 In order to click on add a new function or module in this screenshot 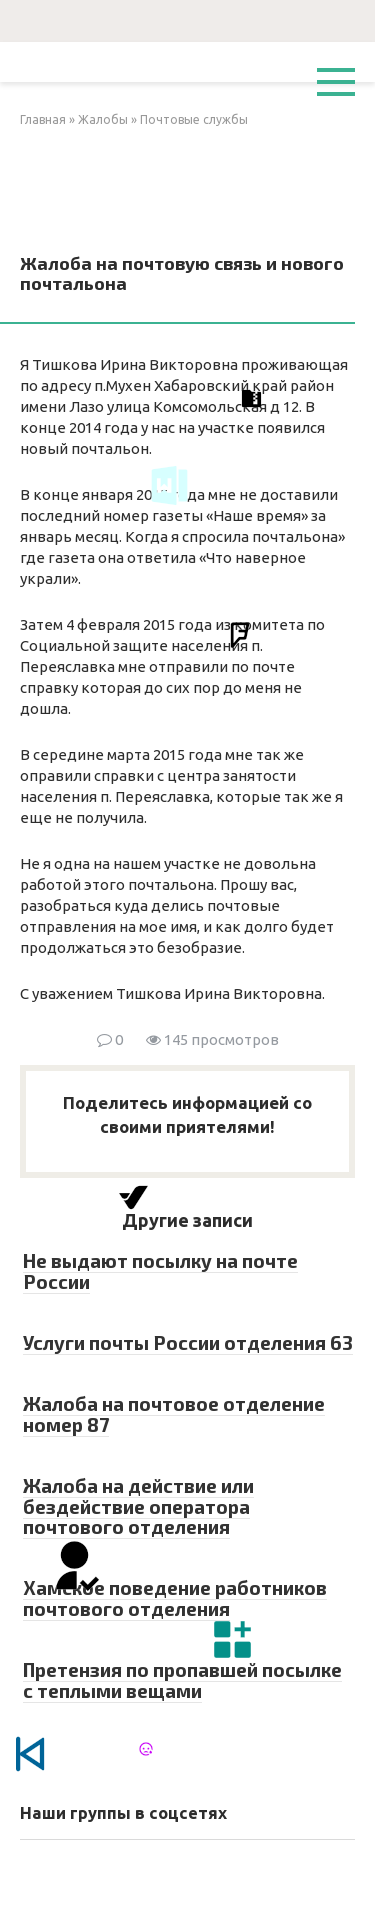, I will do `click(232, 1639)`.